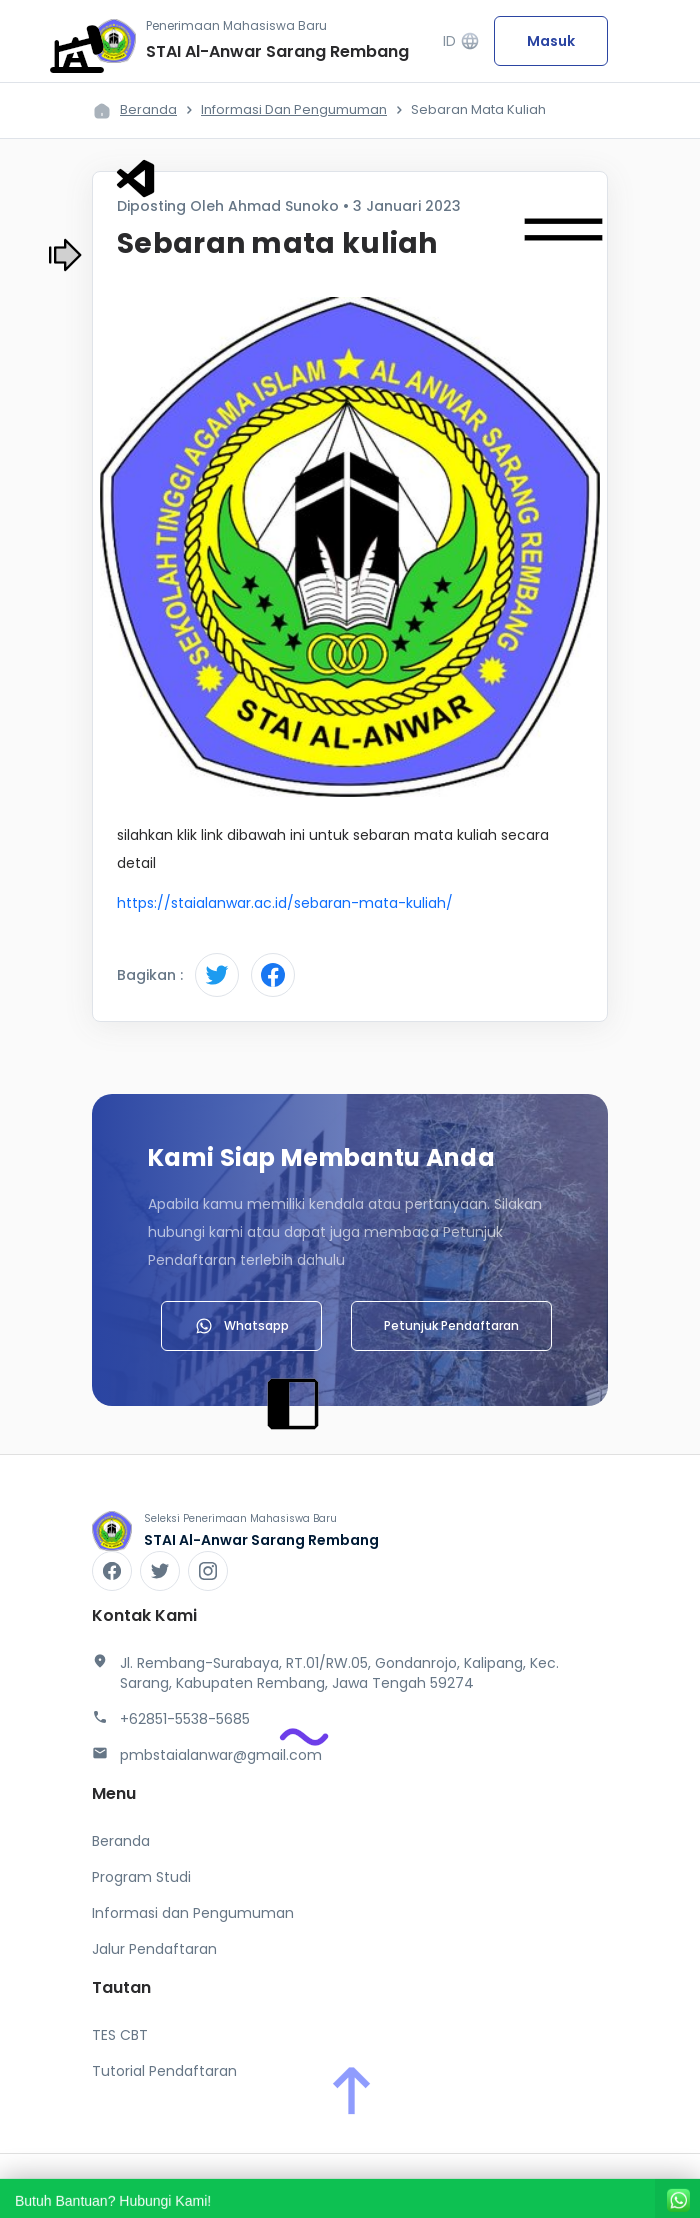 This screenshot has height=2218, width=700. I want to click on indicates approximate or similar value, so click(304, 1737).